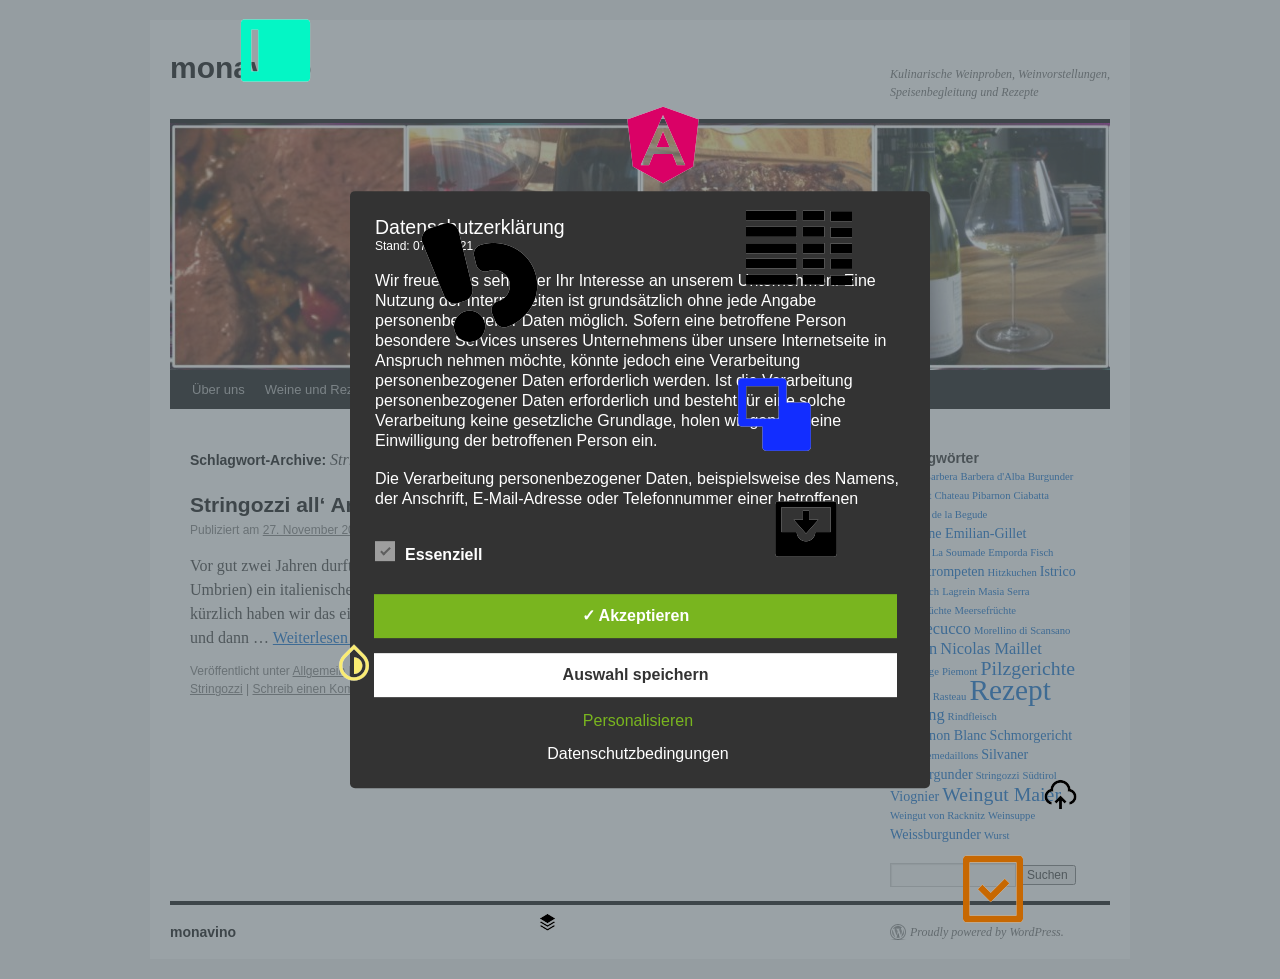 The image size is (1280, 979). What do you see at coordinates (806, 529) in the screenshot?
I see `import files or data into the application` at bounding box center [806, 529].